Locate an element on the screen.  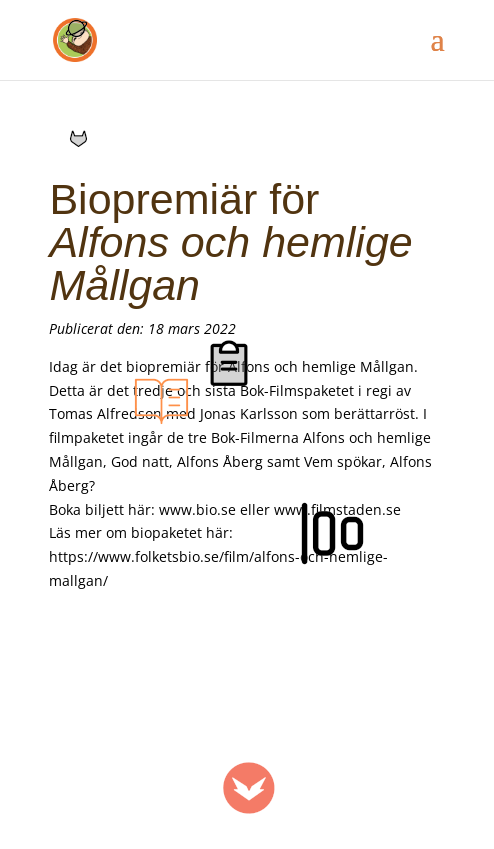
align items to the start horizontally is located at coordinates (332, 533).